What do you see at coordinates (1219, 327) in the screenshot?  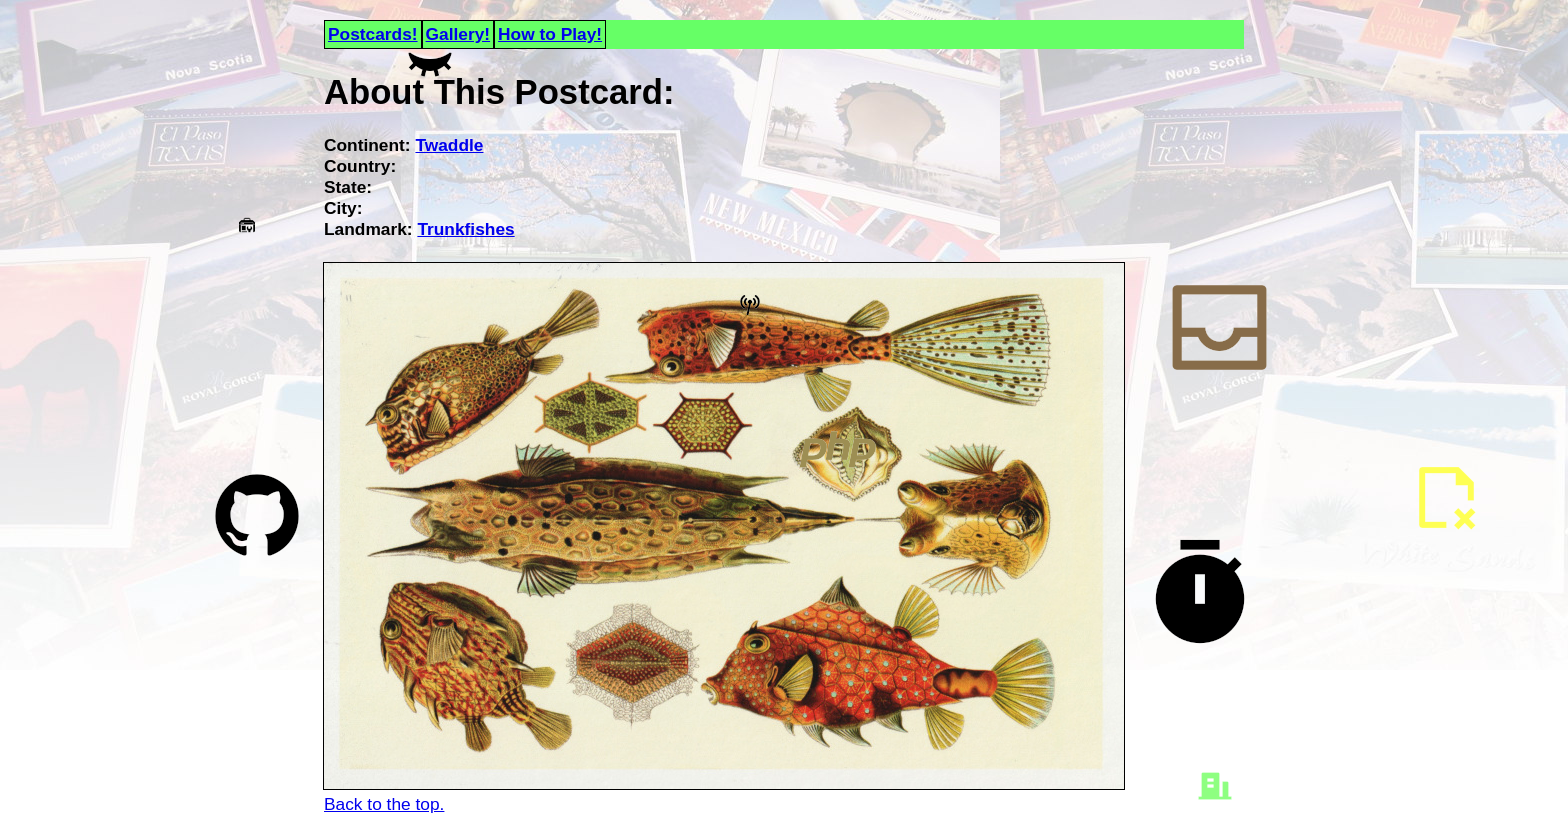 I see `view your inbox` at bounding box center [1219, 327].